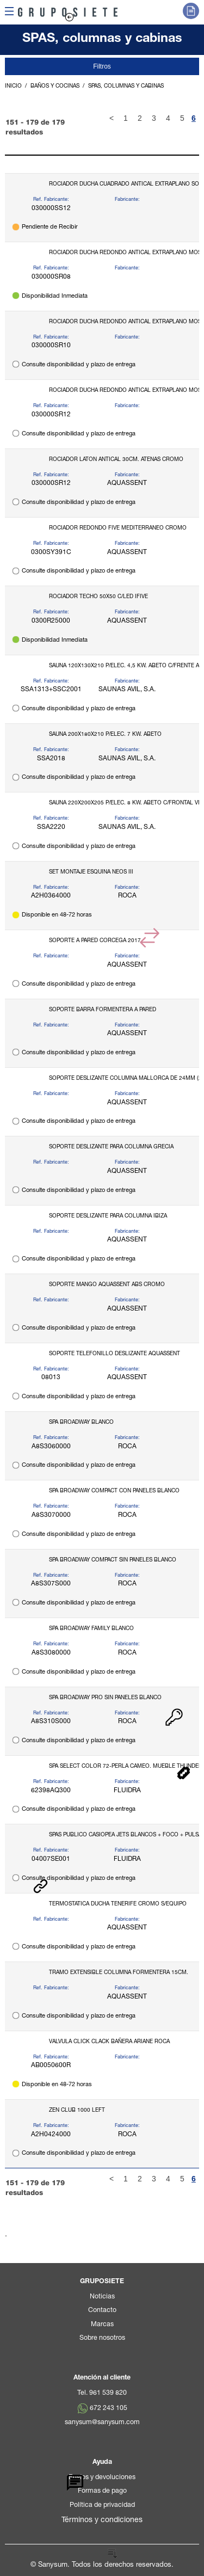  I want to click on go back to the previous screen, so click(69, 17).